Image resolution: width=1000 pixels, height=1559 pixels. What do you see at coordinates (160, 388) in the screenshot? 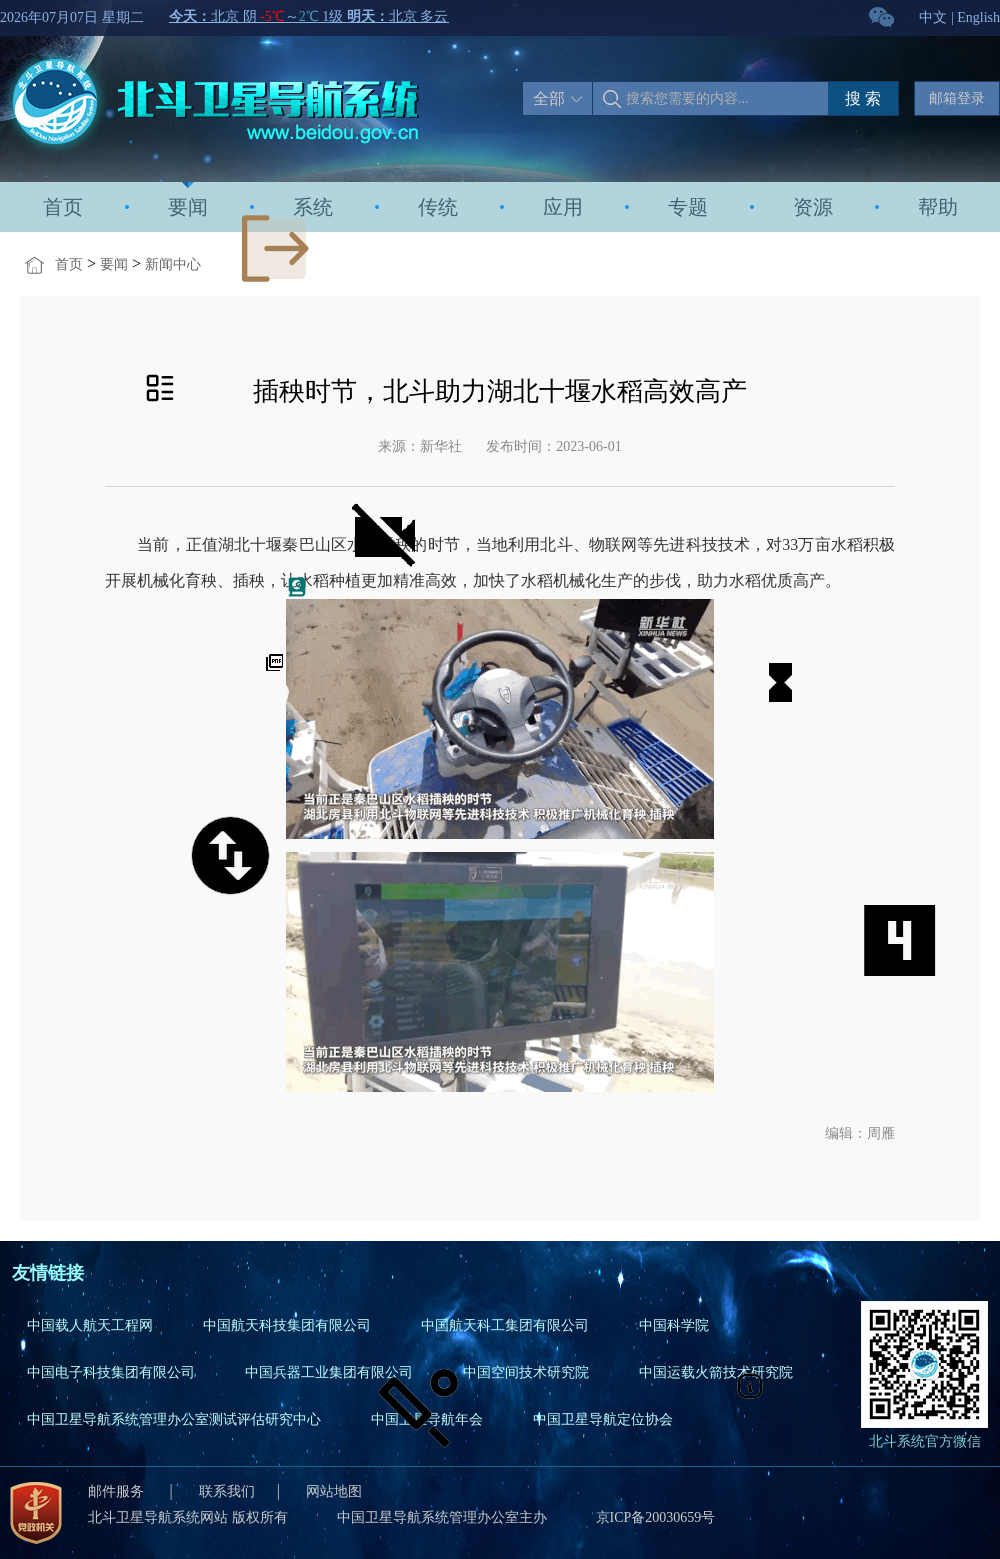
I see `switch to list view` at bounding box center [160, 388].